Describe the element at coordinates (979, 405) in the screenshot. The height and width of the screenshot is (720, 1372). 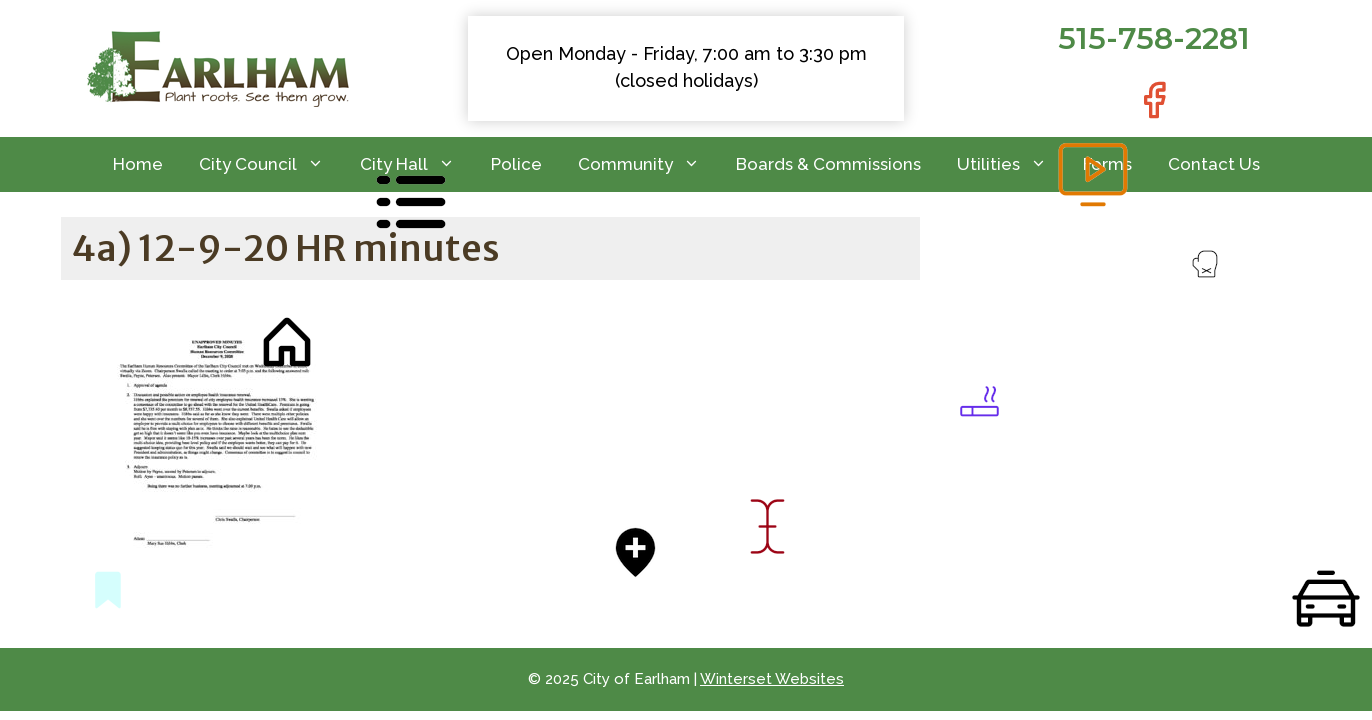
I see `indicates a designated smoking area` at that location.